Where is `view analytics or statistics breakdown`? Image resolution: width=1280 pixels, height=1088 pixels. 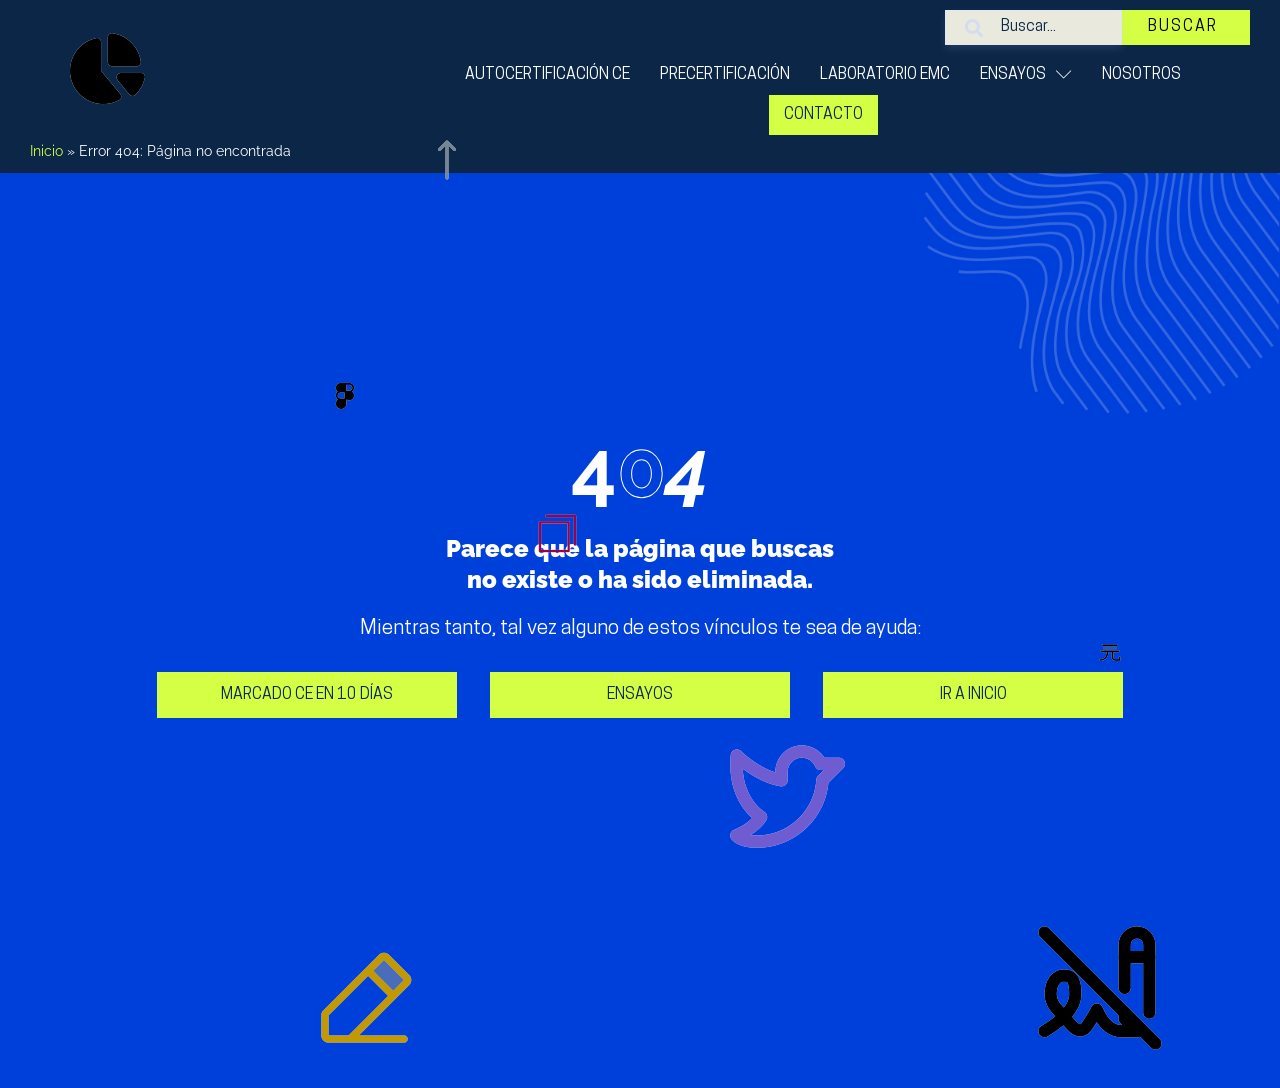 view analytics or statistics breakdown is located at coordinates (105, 68).